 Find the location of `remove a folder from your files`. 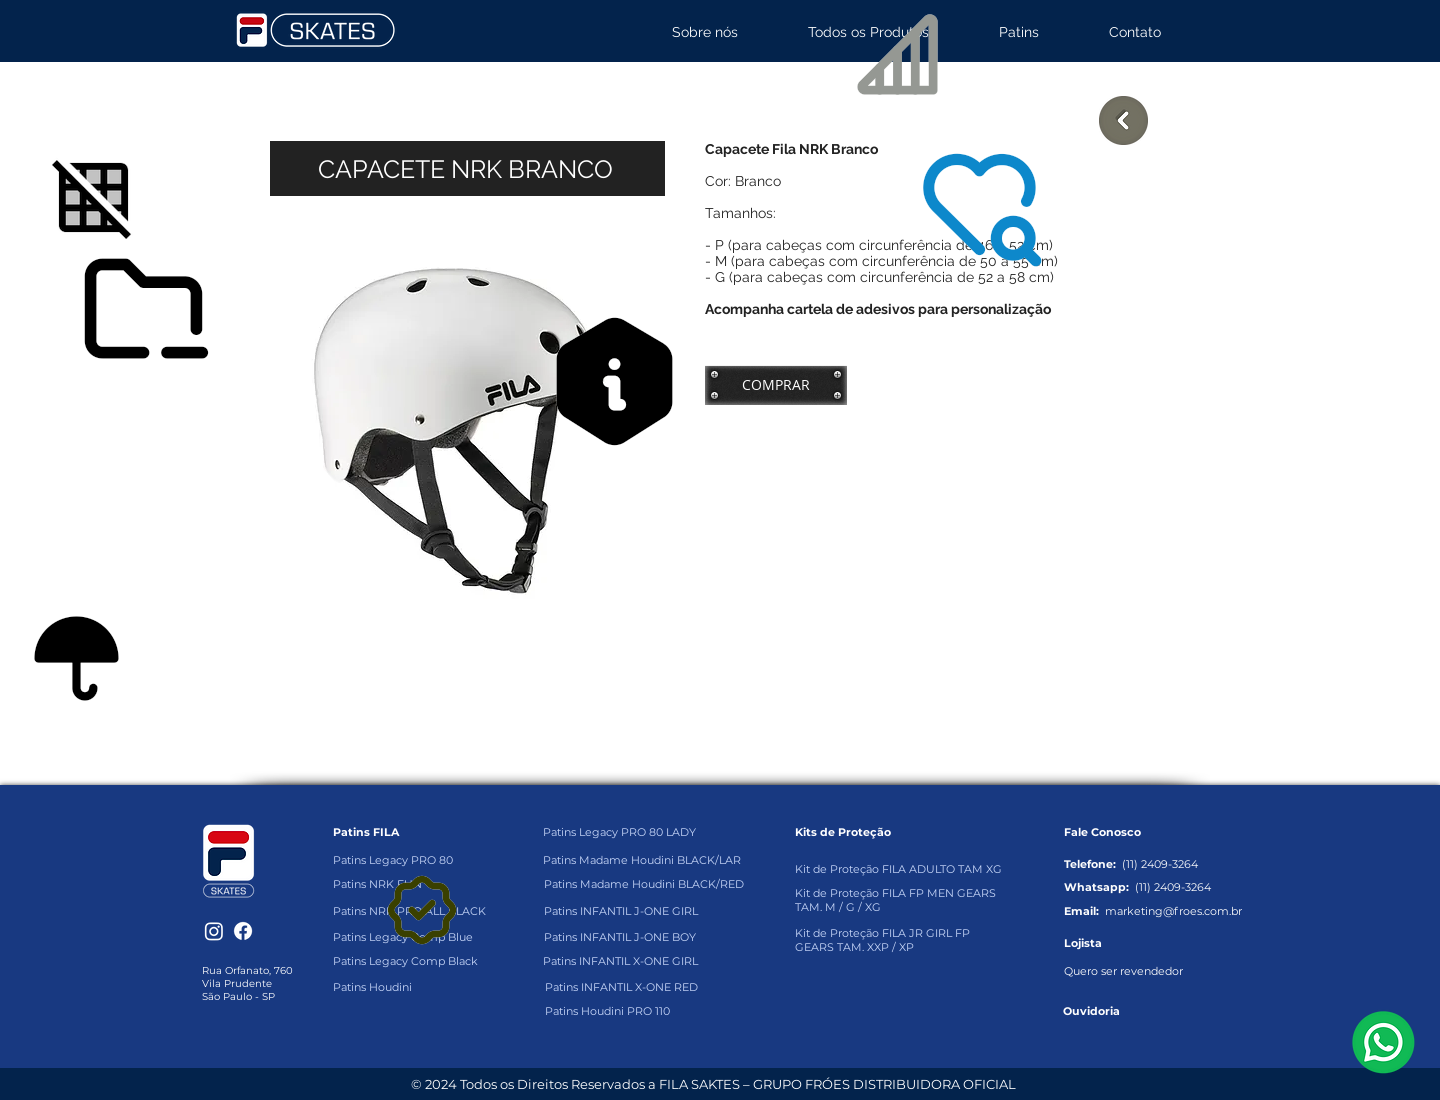

remove a folder from your files is located at coordinates (143, 311).